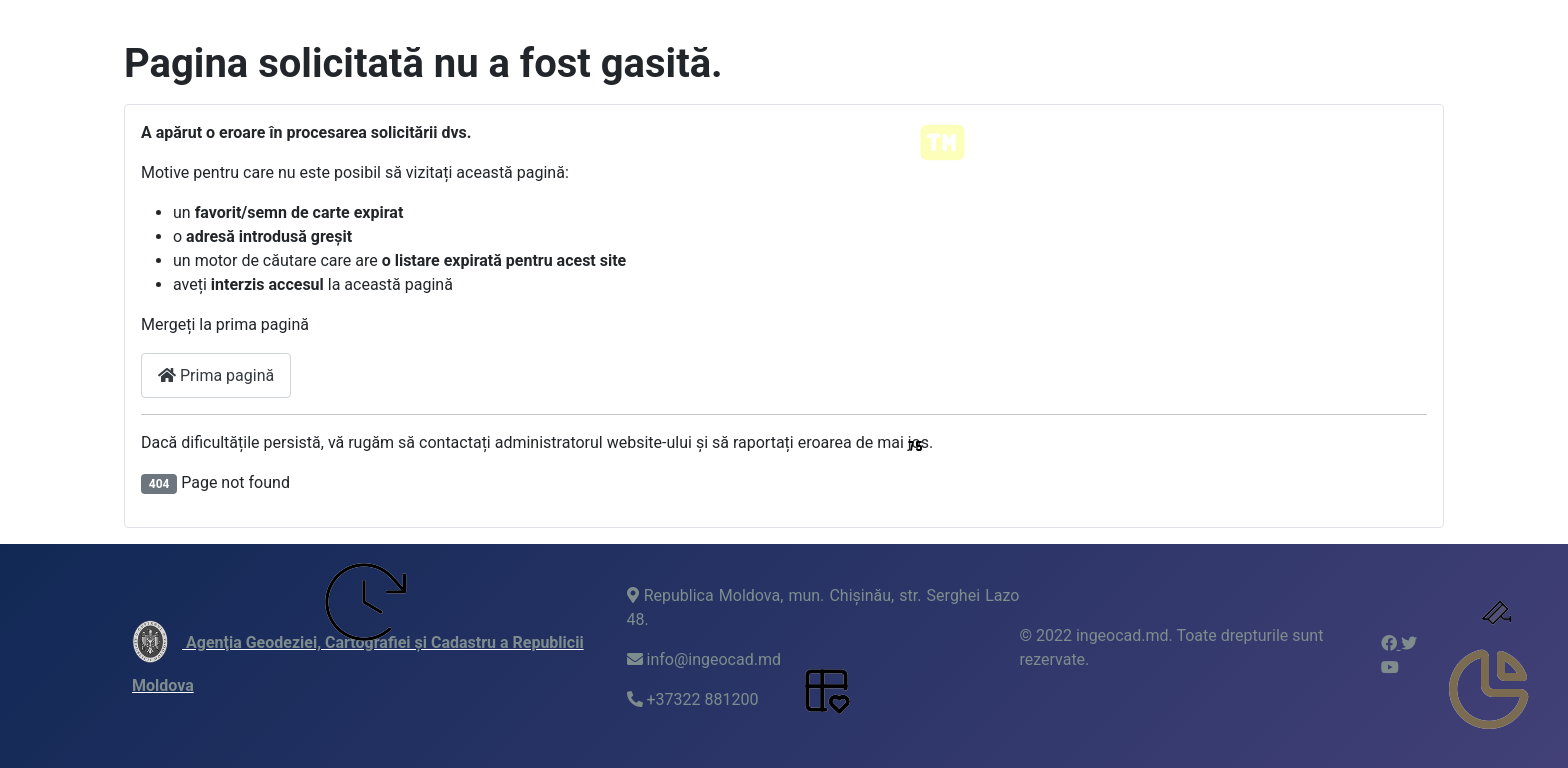 The height and width of the screenshot is (768, 1568). Describe the element at coordinates (1489, 689) in the screenshot. I see `view analytics or statistics breakdown` at that location.